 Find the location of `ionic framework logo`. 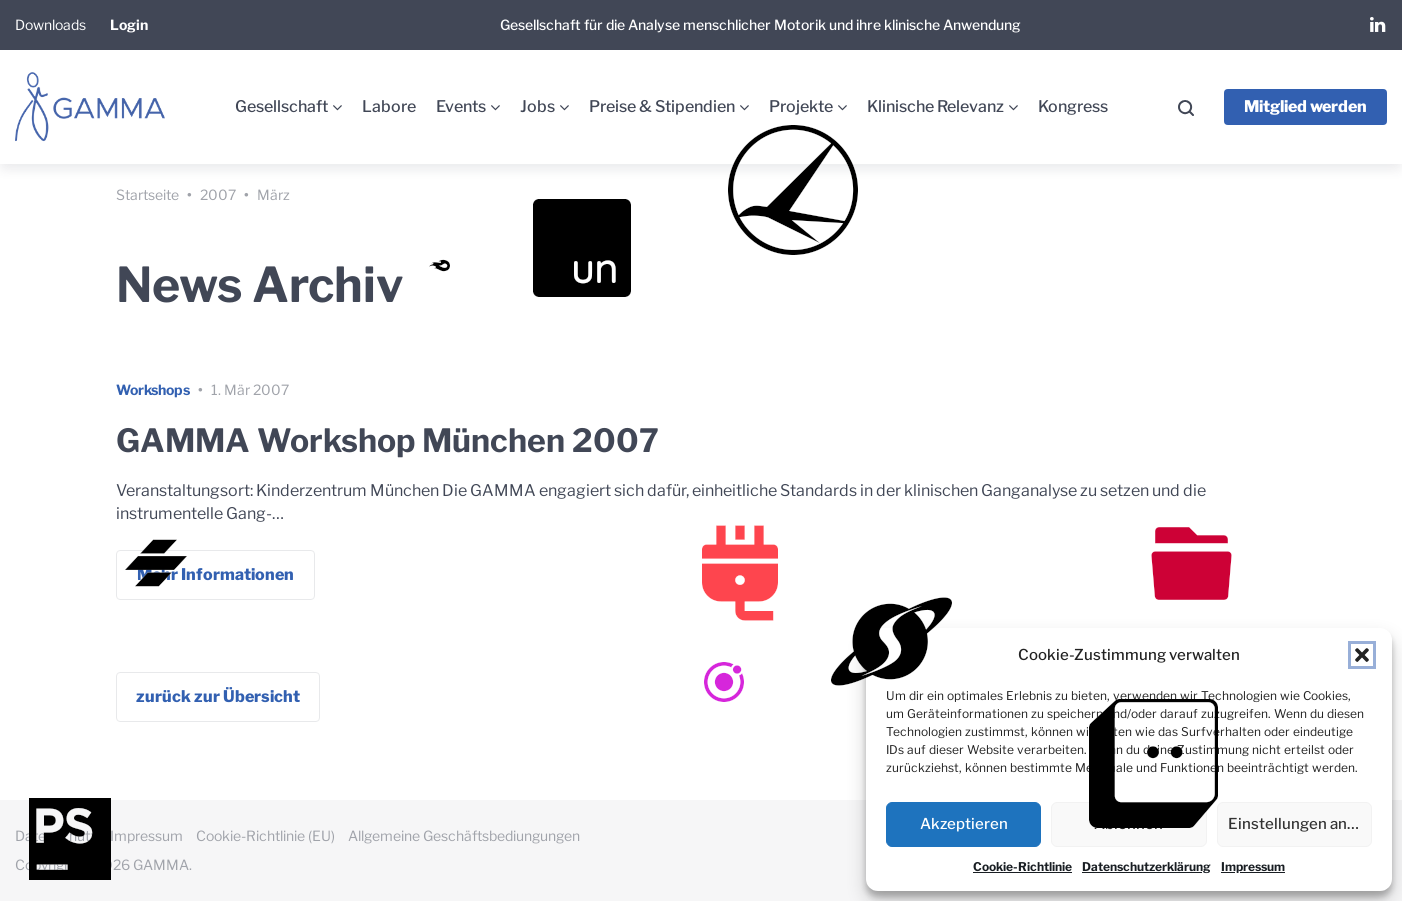

ionic framework logo is located at coordinates (724, 682).